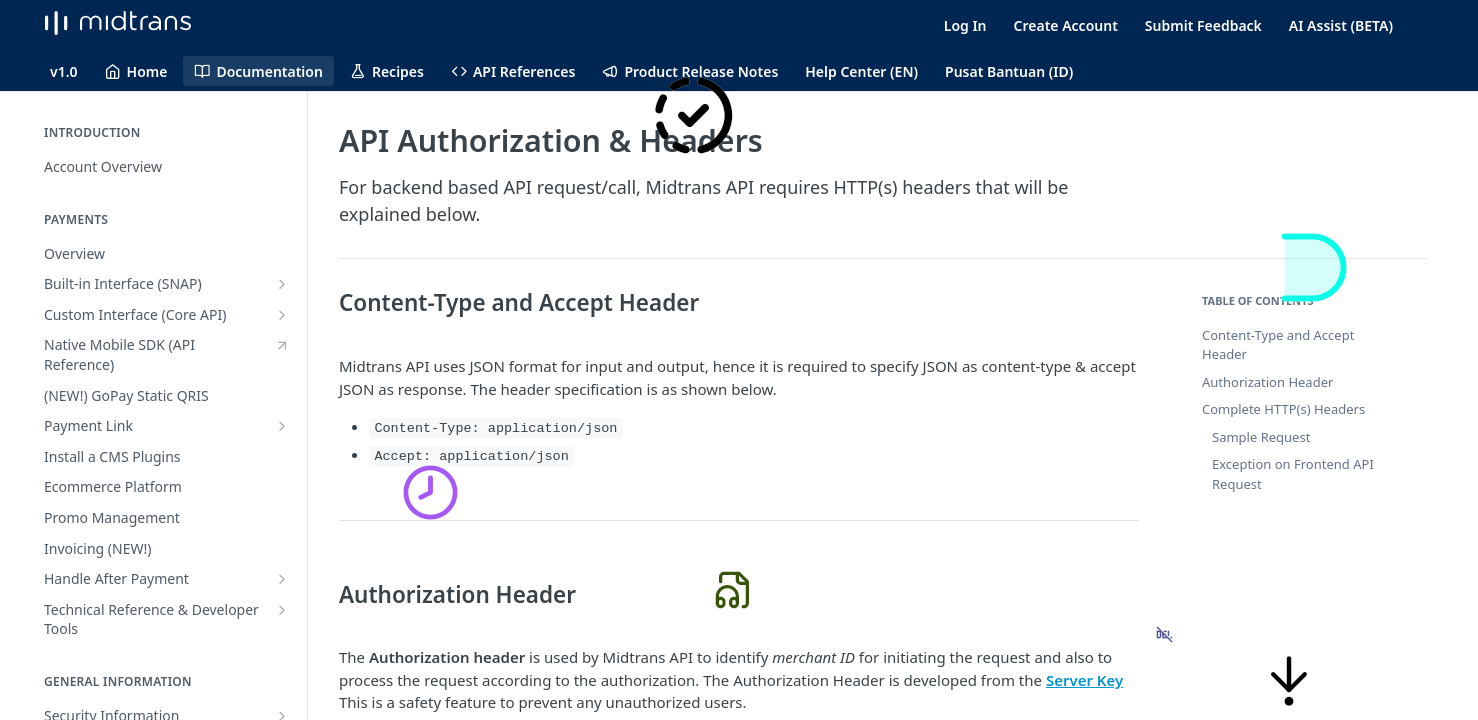 This screenshot has height=720, width=1478. What do you see at coordinates (430, 492) in the screenshot?
I see `indicates 8 o'clock time` at bounding box center [430, 492].